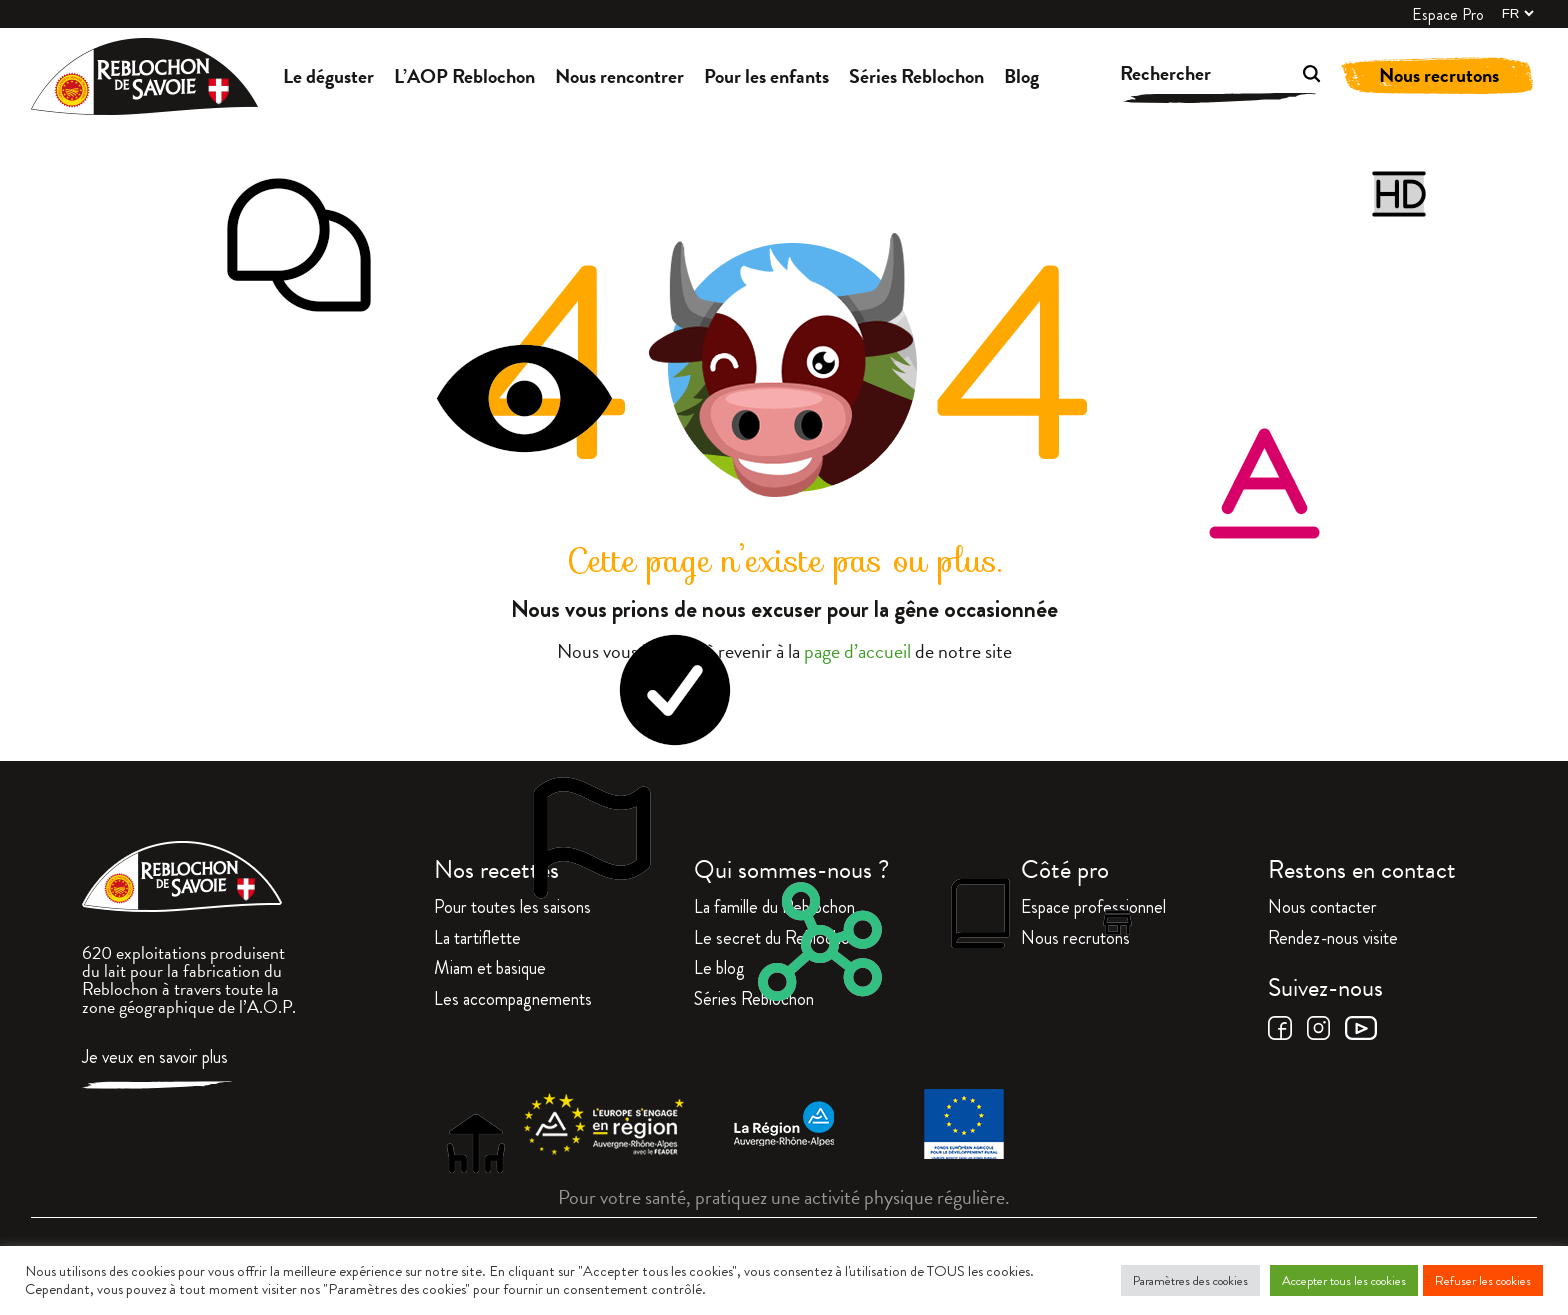 Image resolution: width=1568 pixels, height=1315 pixels. I want to click on indicates high-definition video quality, so click(1399, 194).